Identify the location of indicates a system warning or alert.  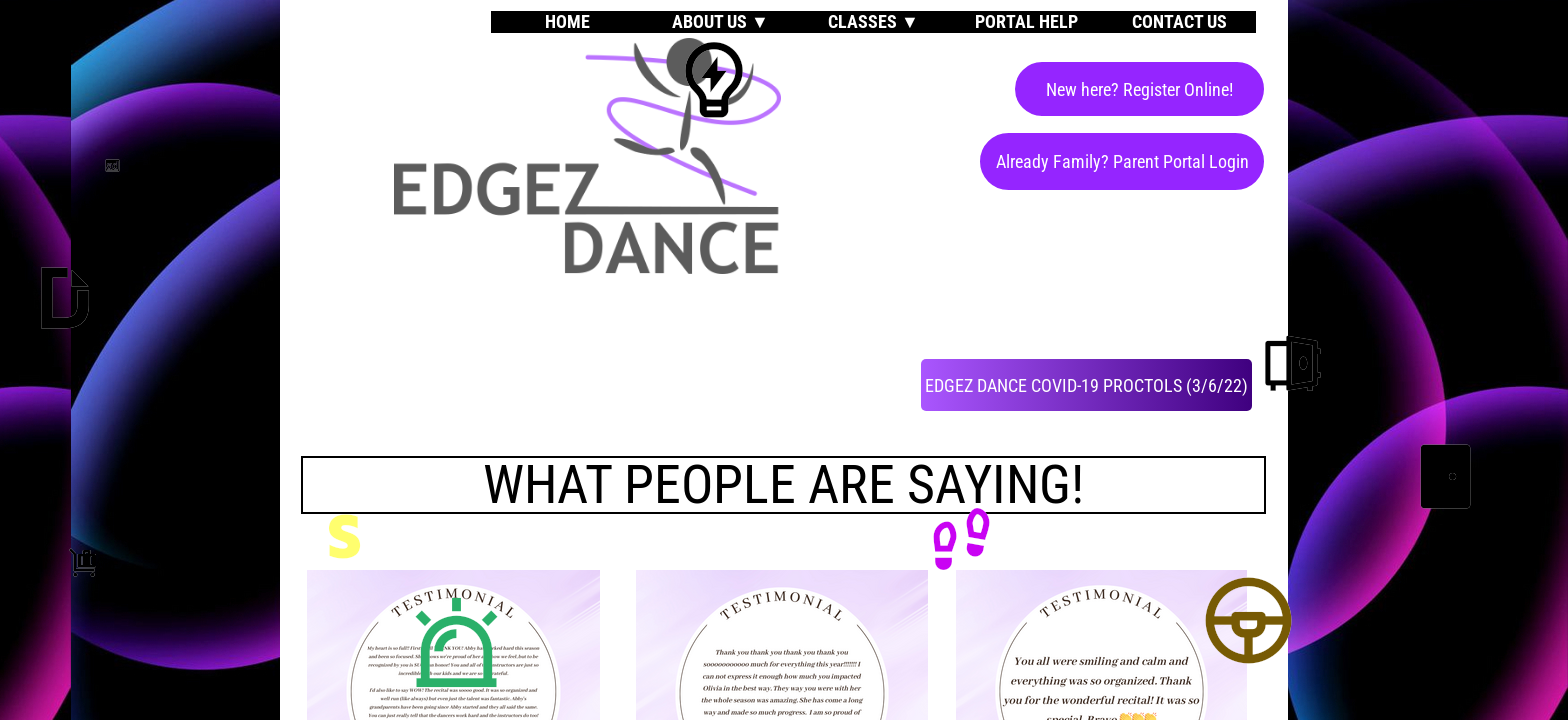
(456, 642).